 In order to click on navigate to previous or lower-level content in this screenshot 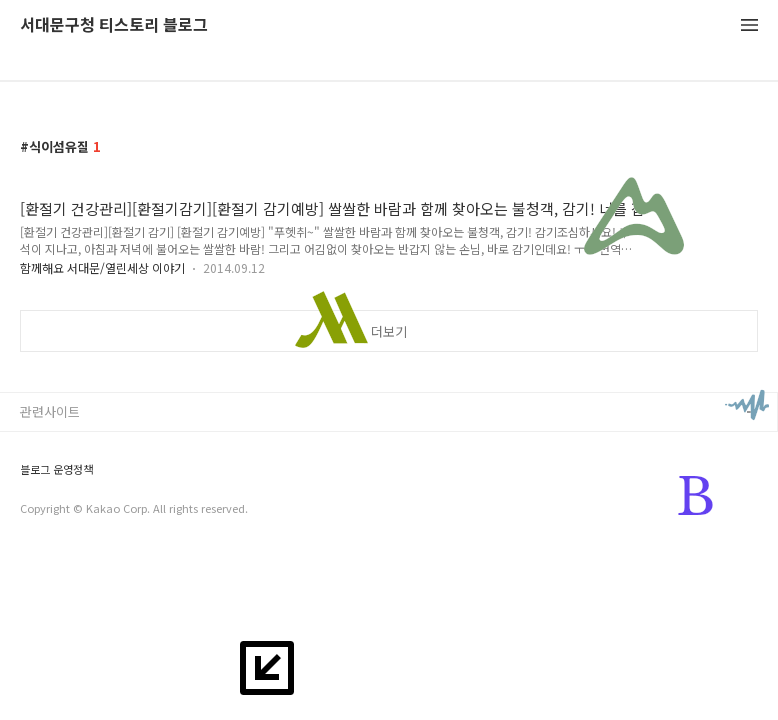, I will do `click(267, 668)`.